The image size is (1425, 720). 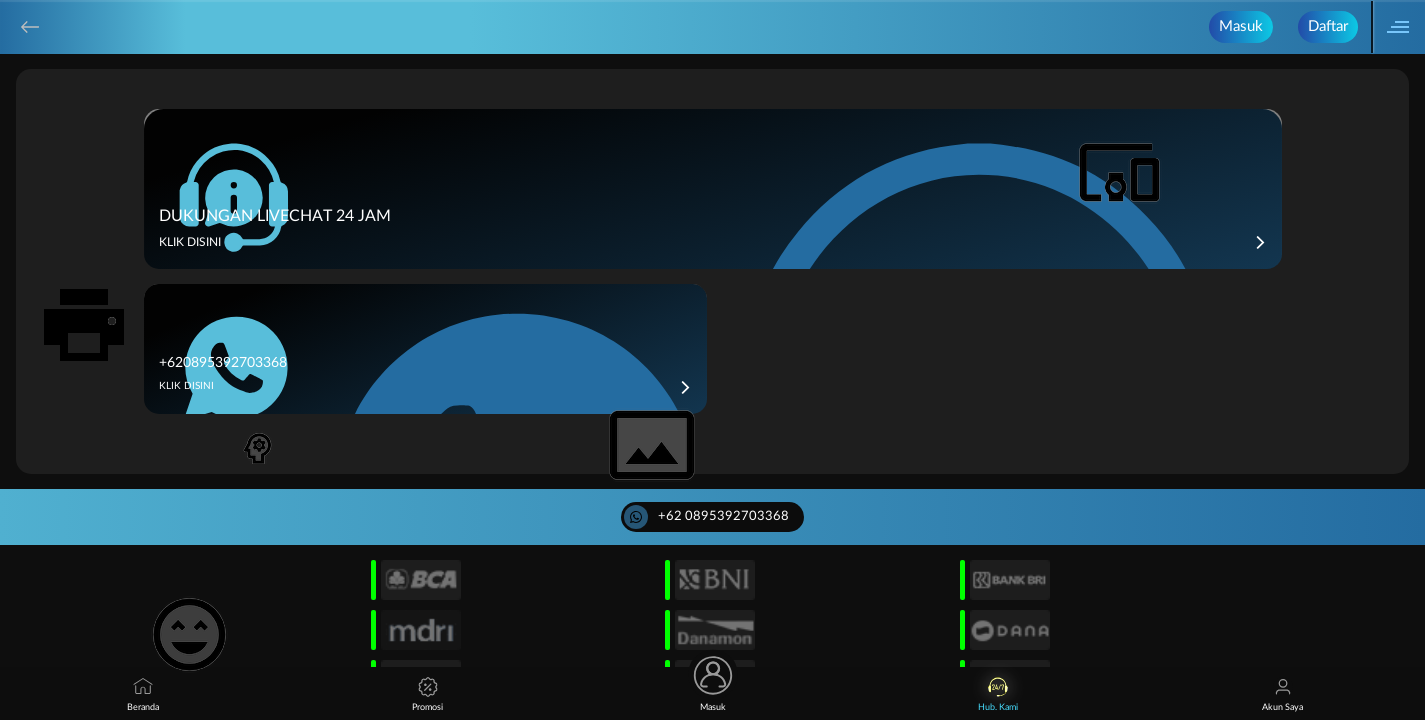 I want to click on access mental health or mindfulness features, so click(x=257, y=448).